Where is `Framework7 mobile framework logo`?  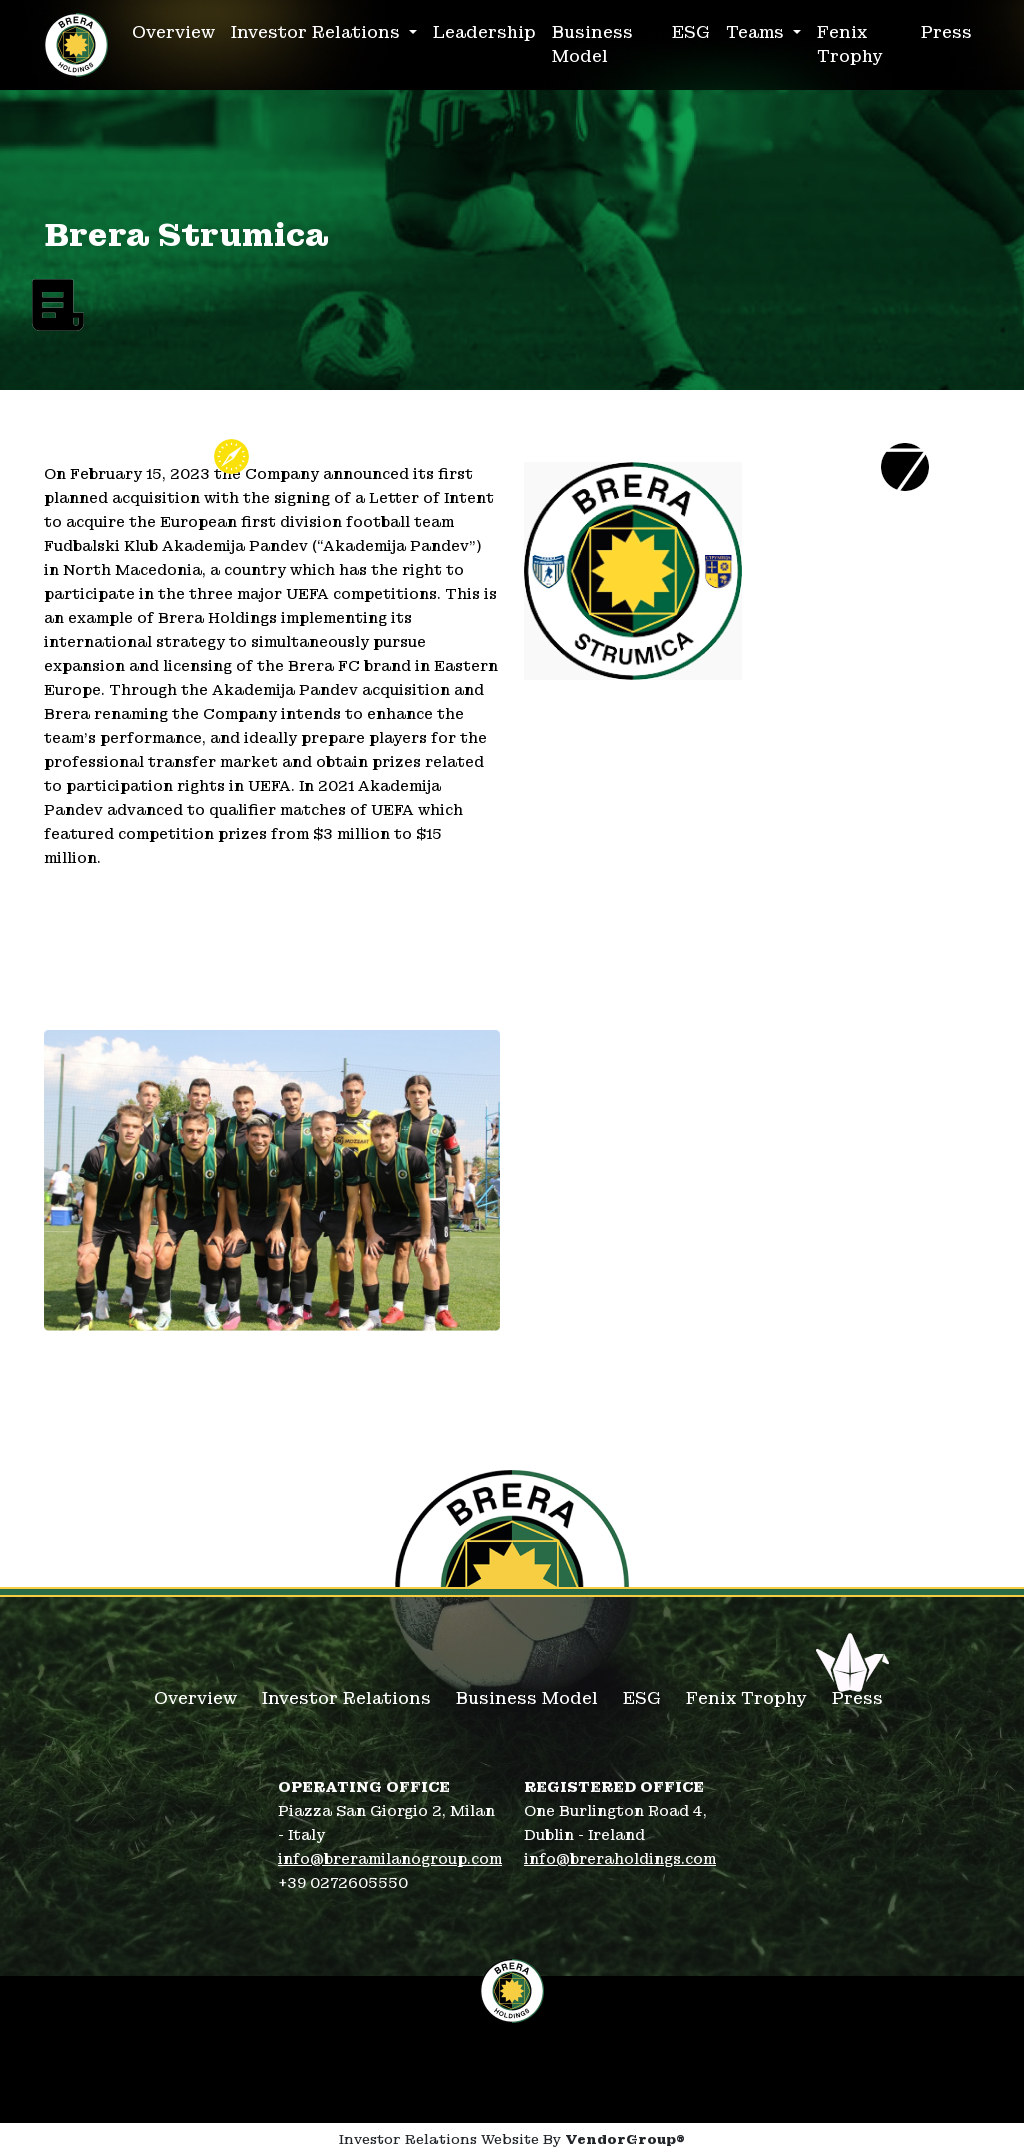 Framework7 mobile framework logo is located at coordinates (905, 467).